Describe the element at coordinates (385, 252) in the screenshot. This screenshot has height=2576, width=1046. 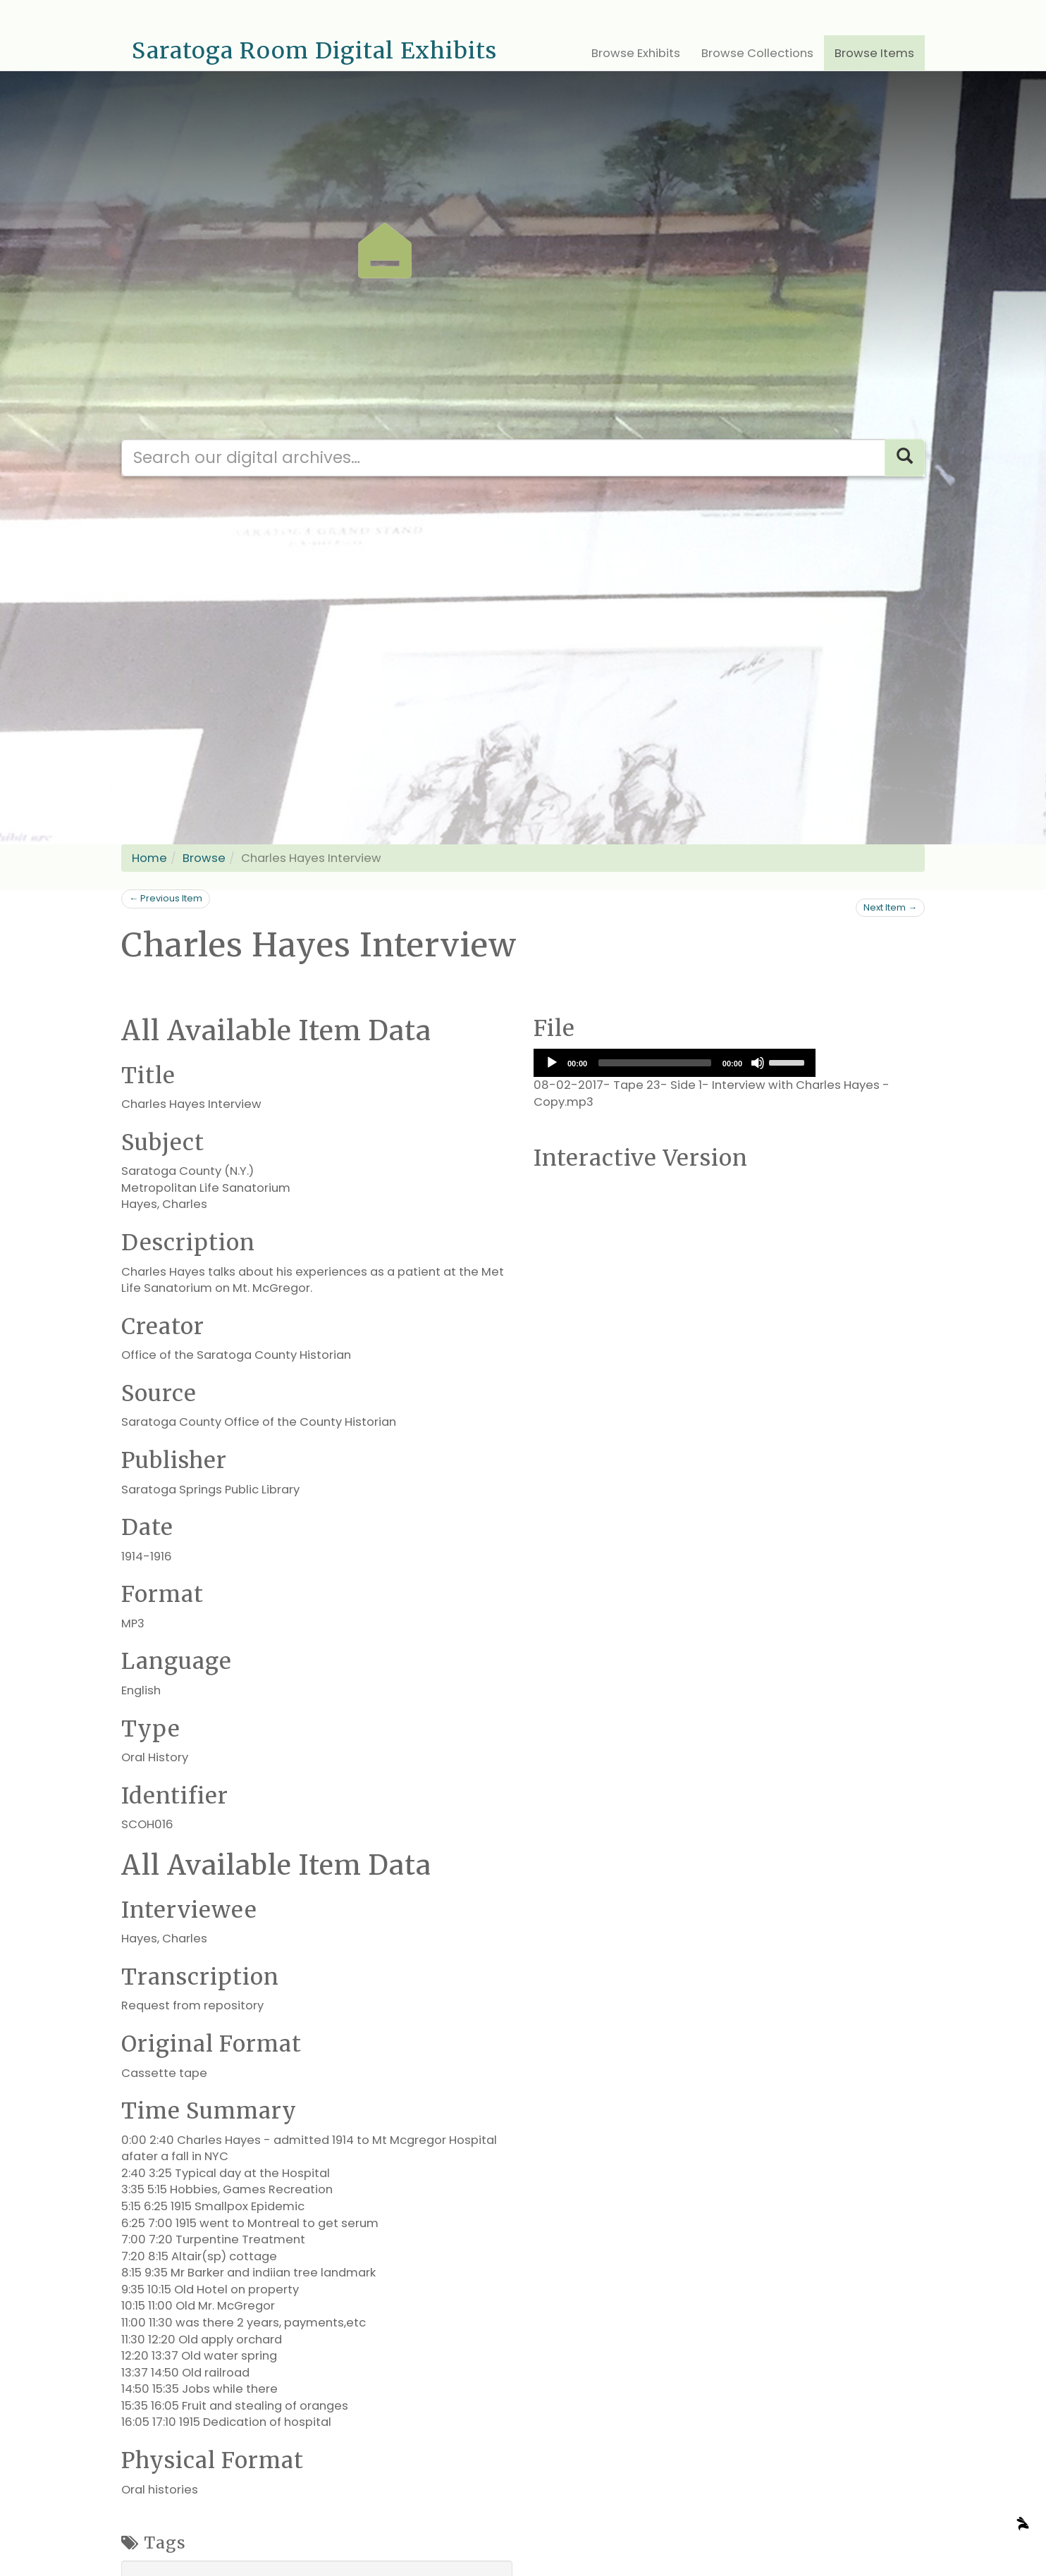
I see `navigate to home screen` at that location.